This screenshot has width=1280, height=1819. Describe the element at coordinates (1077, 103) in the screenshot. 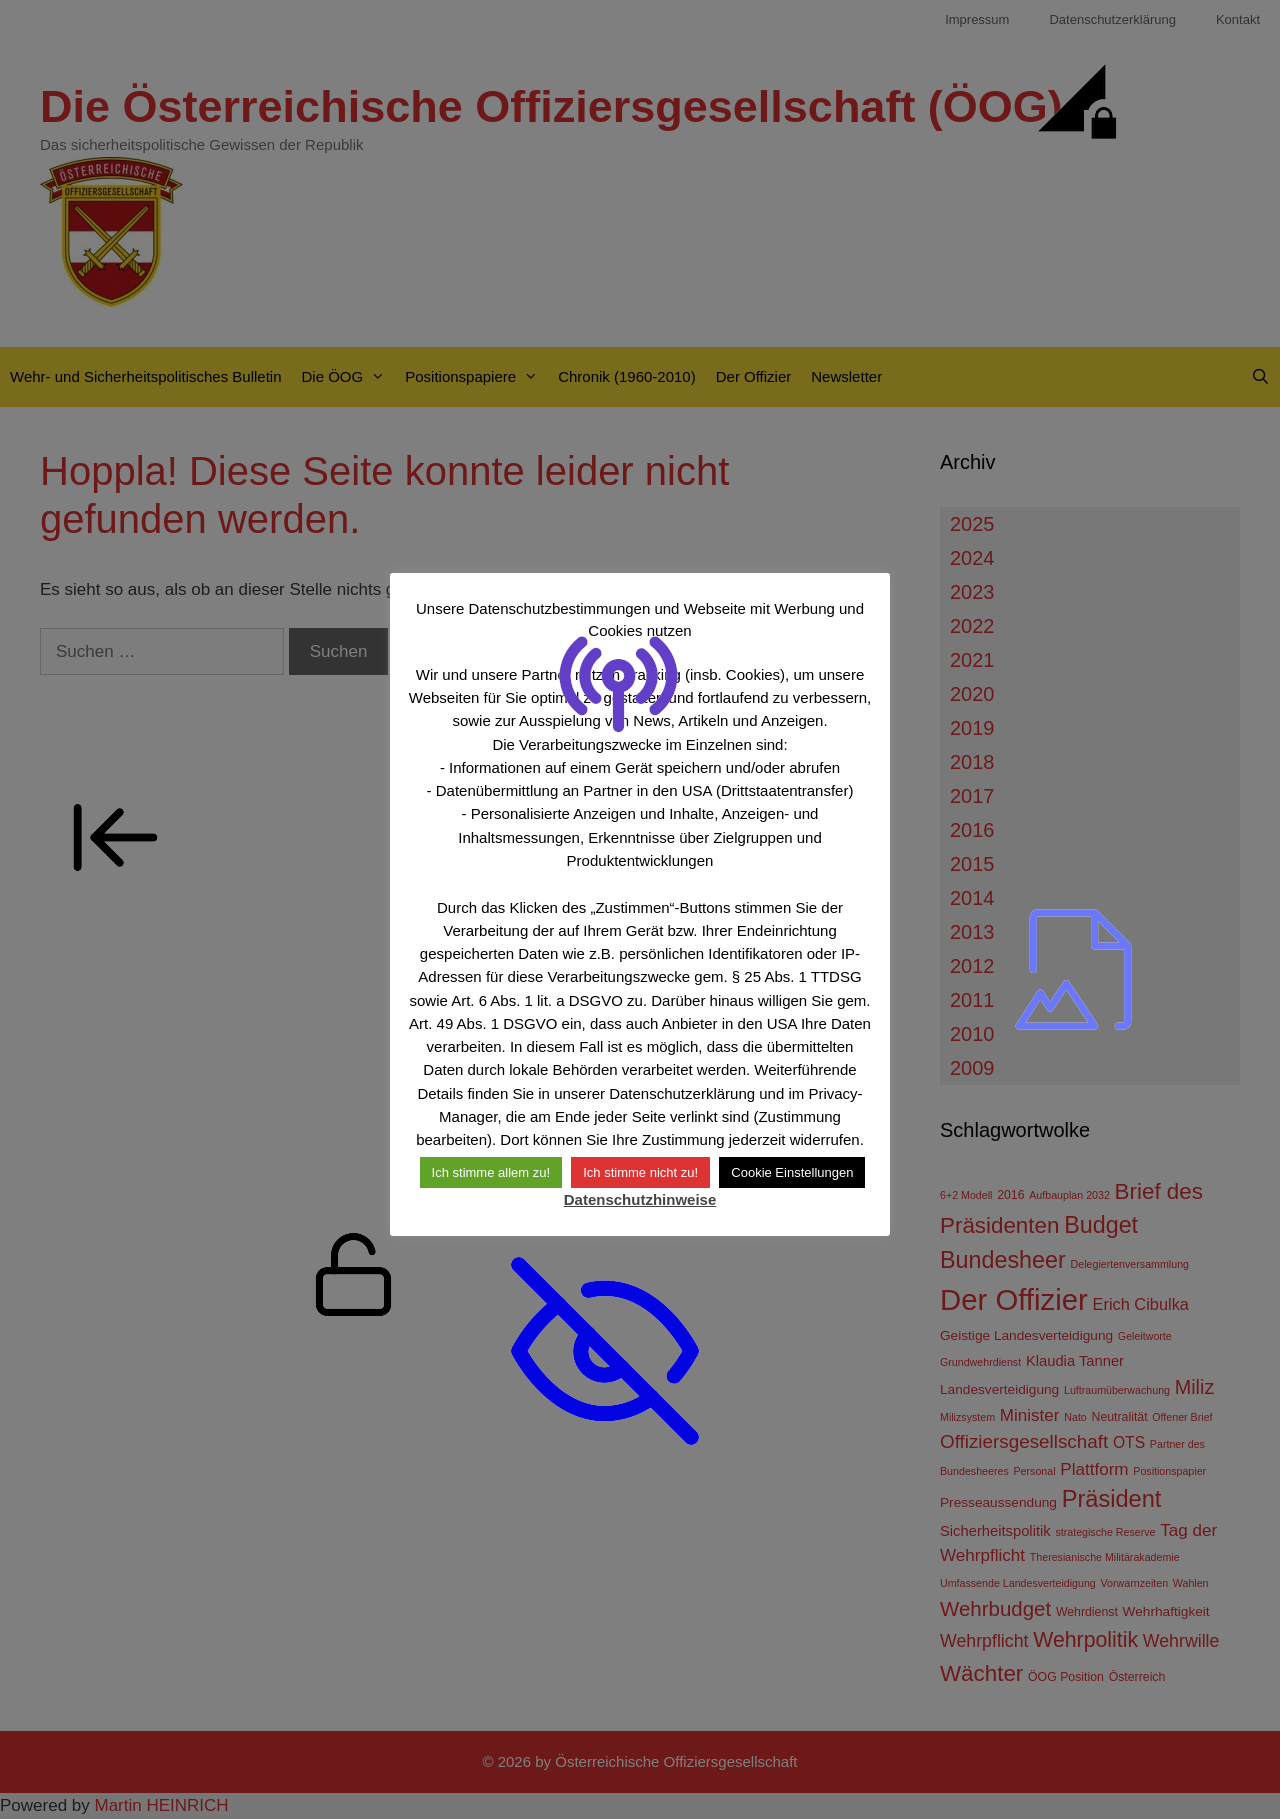

I see `network connection is secured or encrypted` at that location.